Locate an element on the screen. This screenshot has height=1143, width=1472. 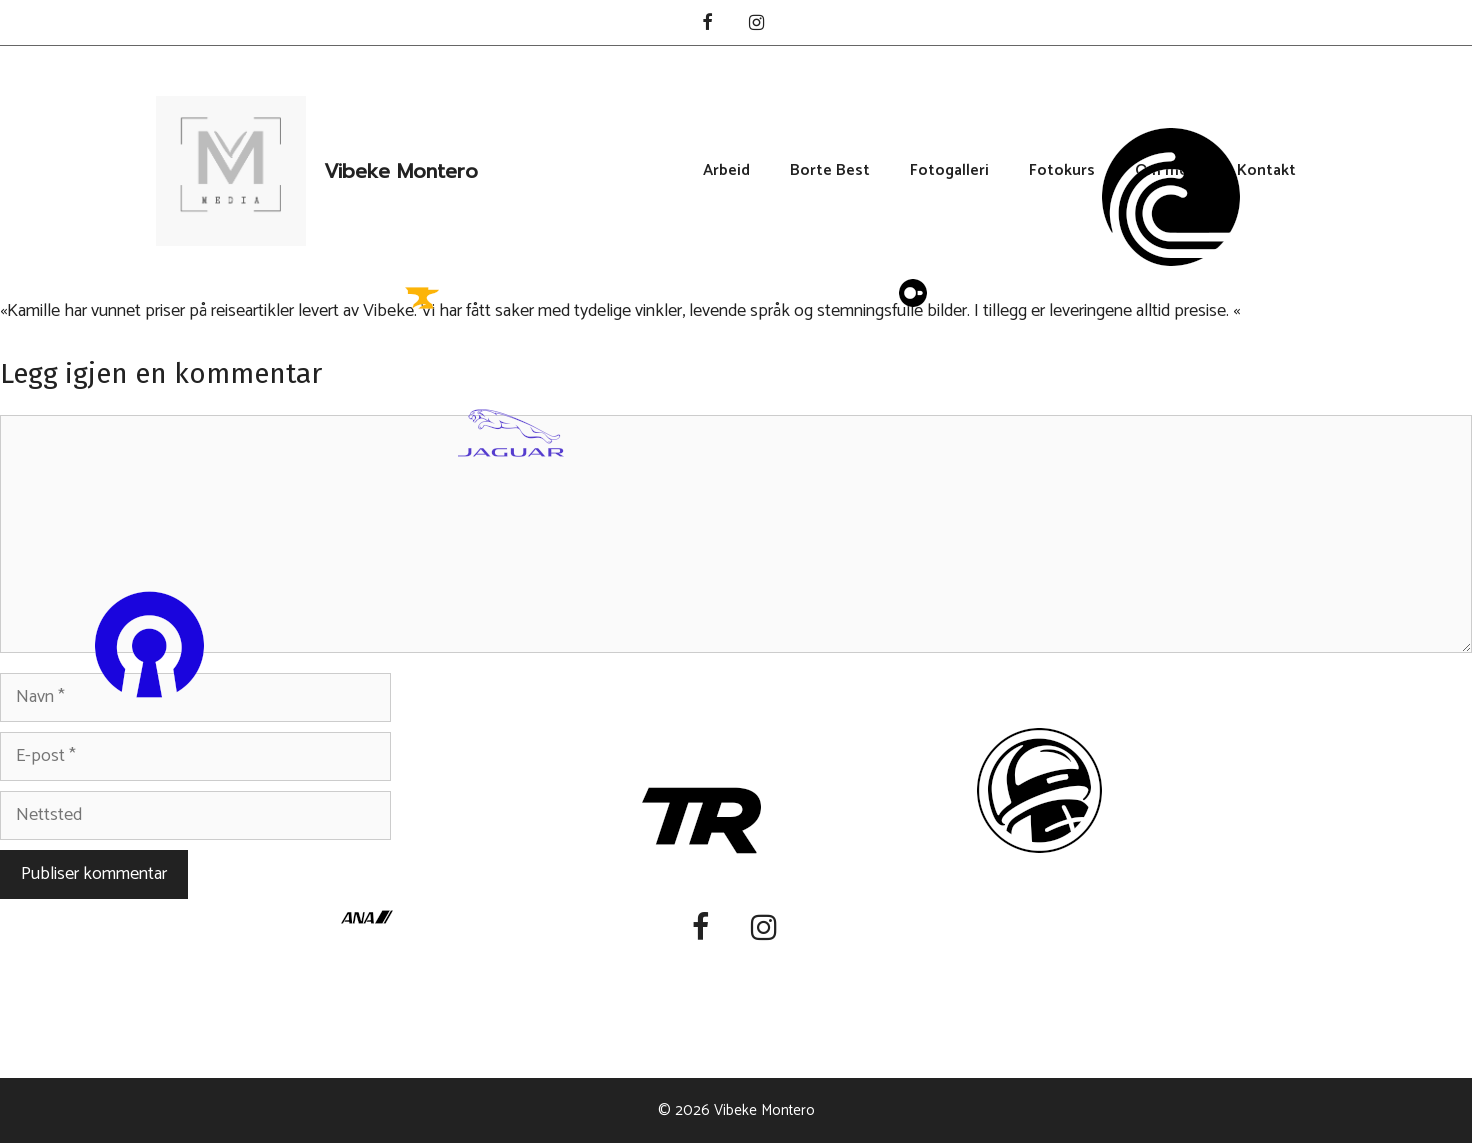
open the TrainerRoad cycling training app is located at coordinates (701, 820).